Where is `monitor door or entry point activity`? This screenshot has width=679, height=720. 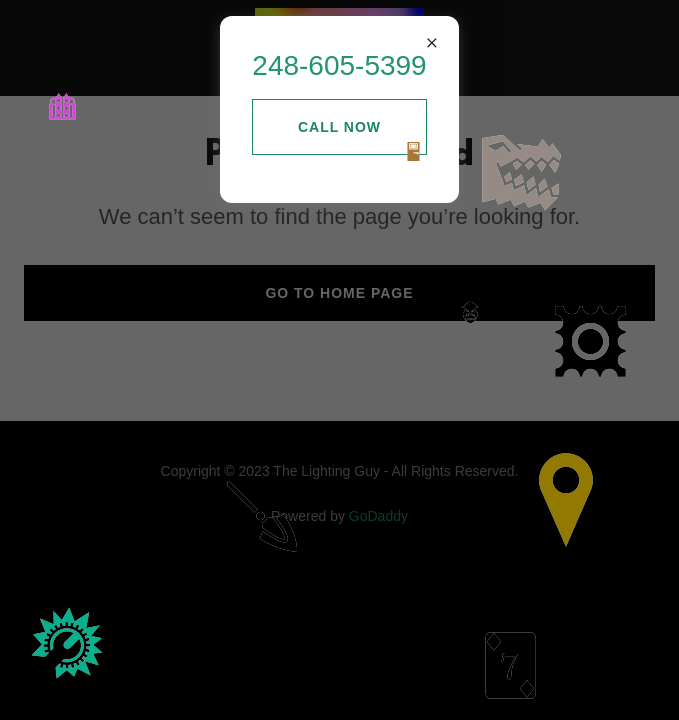 monitor door or entry point activity is located at coordinates (413, 151).